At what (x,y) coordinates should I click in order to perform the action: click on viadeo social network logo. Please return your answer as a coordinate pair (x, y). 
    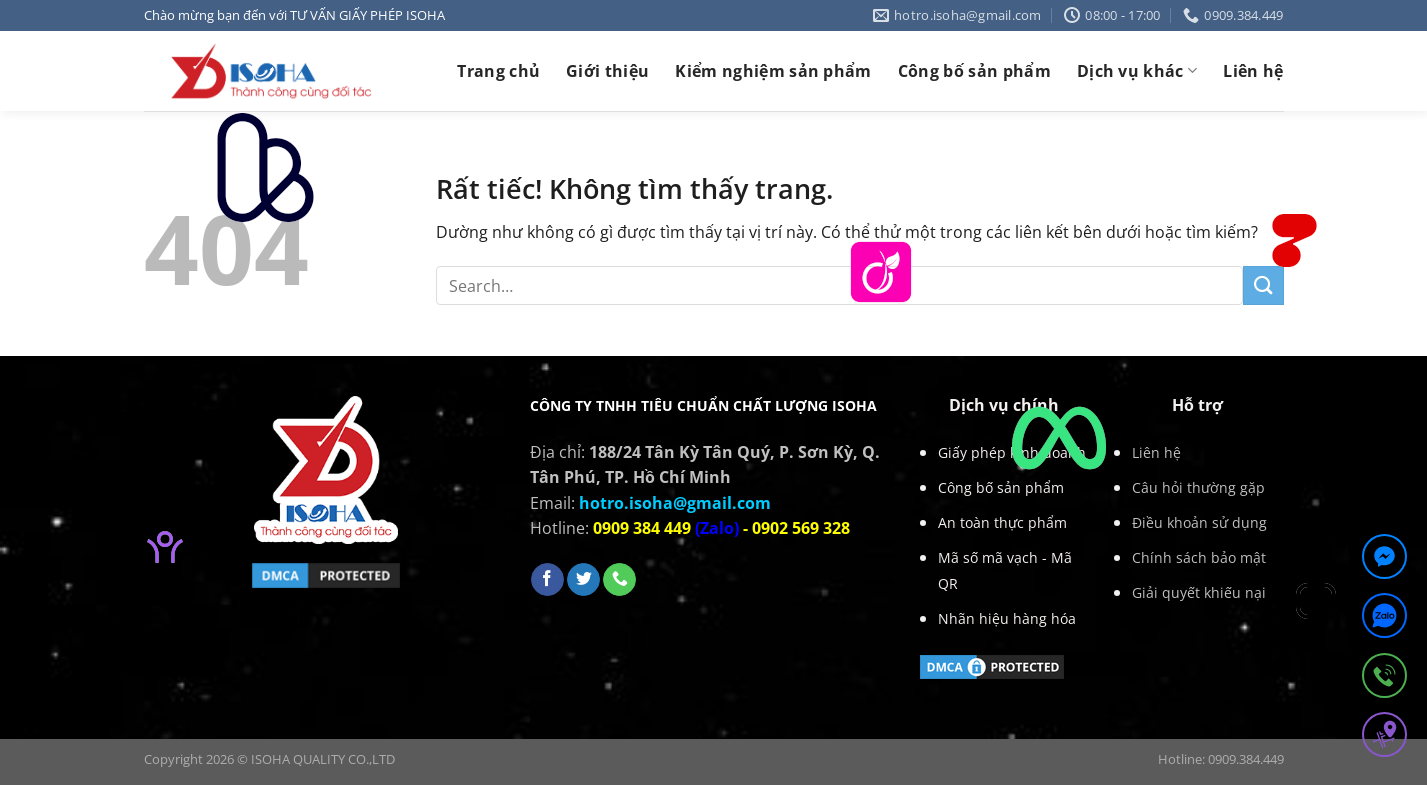
    Looking at the image, I should click on (881, 272).